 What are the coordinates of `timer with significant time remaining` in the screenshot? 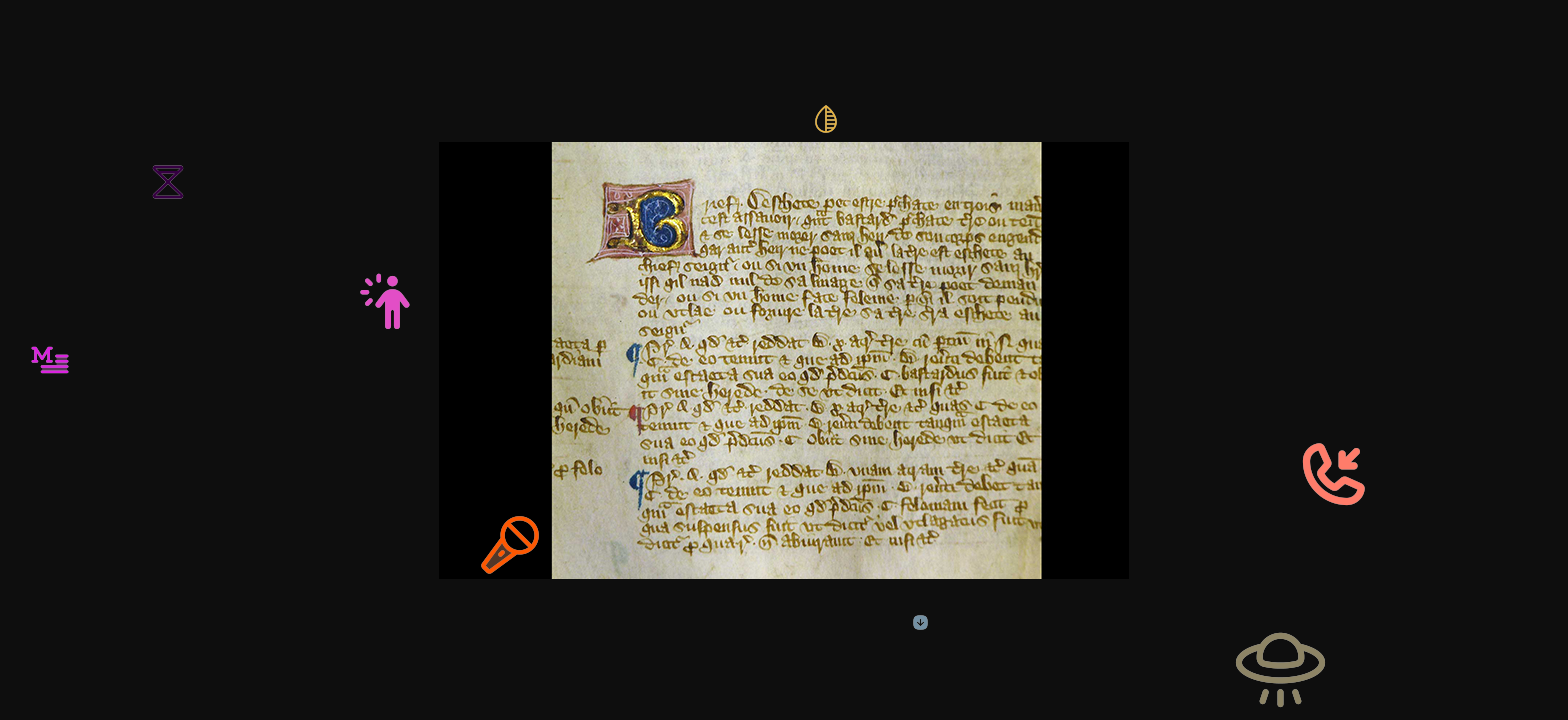 It's located at (168, 182).